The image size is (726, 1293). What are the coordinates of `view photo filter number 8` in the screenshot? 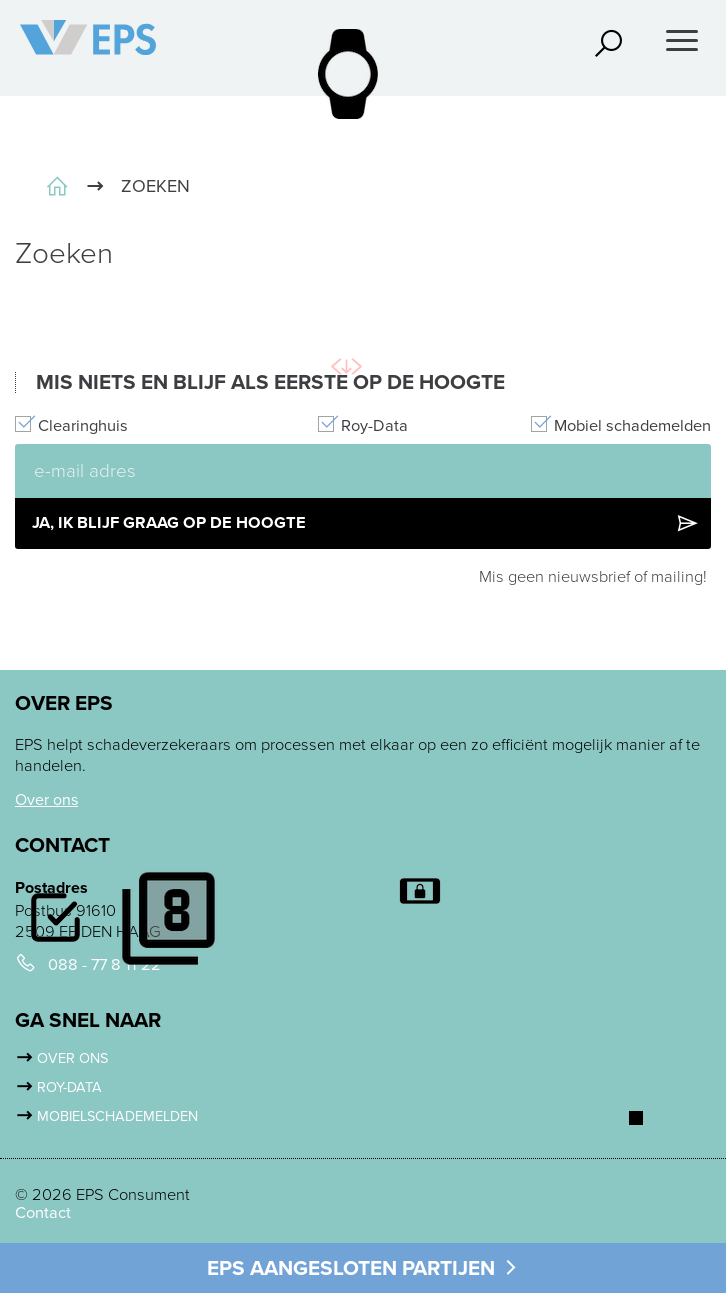 It's located at (168, 918).